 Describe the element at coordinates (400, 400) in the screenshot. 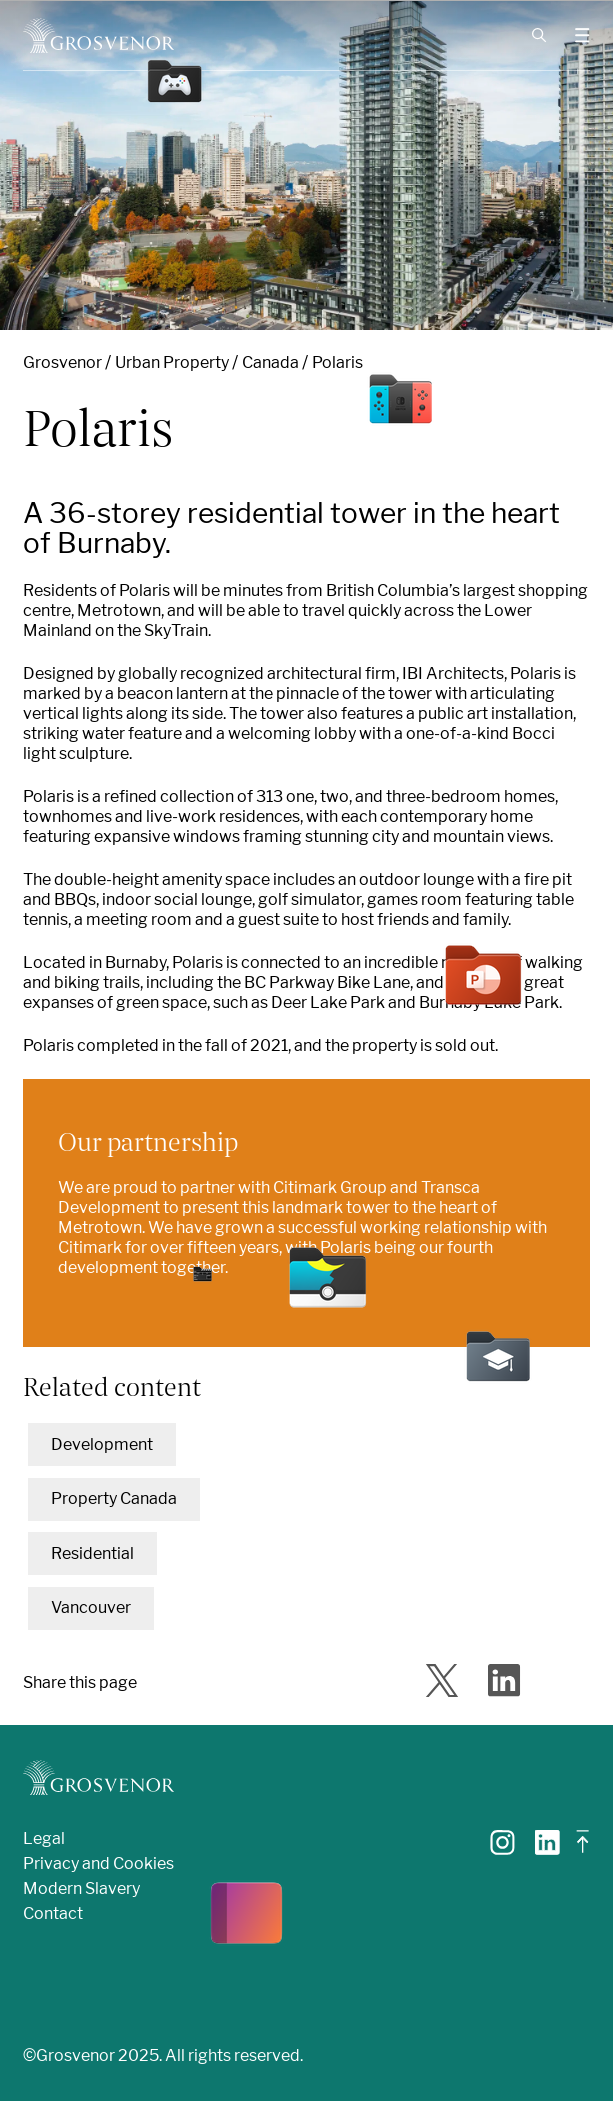

I see `open nintendo switch games folder` at that location.